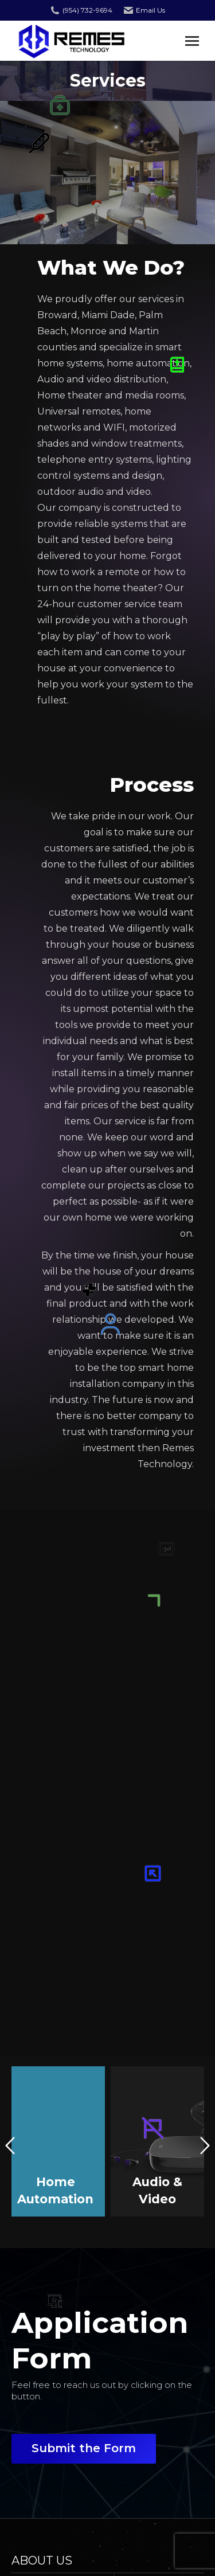  Describe the element at coordinates (110, 1324) in the screenshot. I see `view user profile` at that location.